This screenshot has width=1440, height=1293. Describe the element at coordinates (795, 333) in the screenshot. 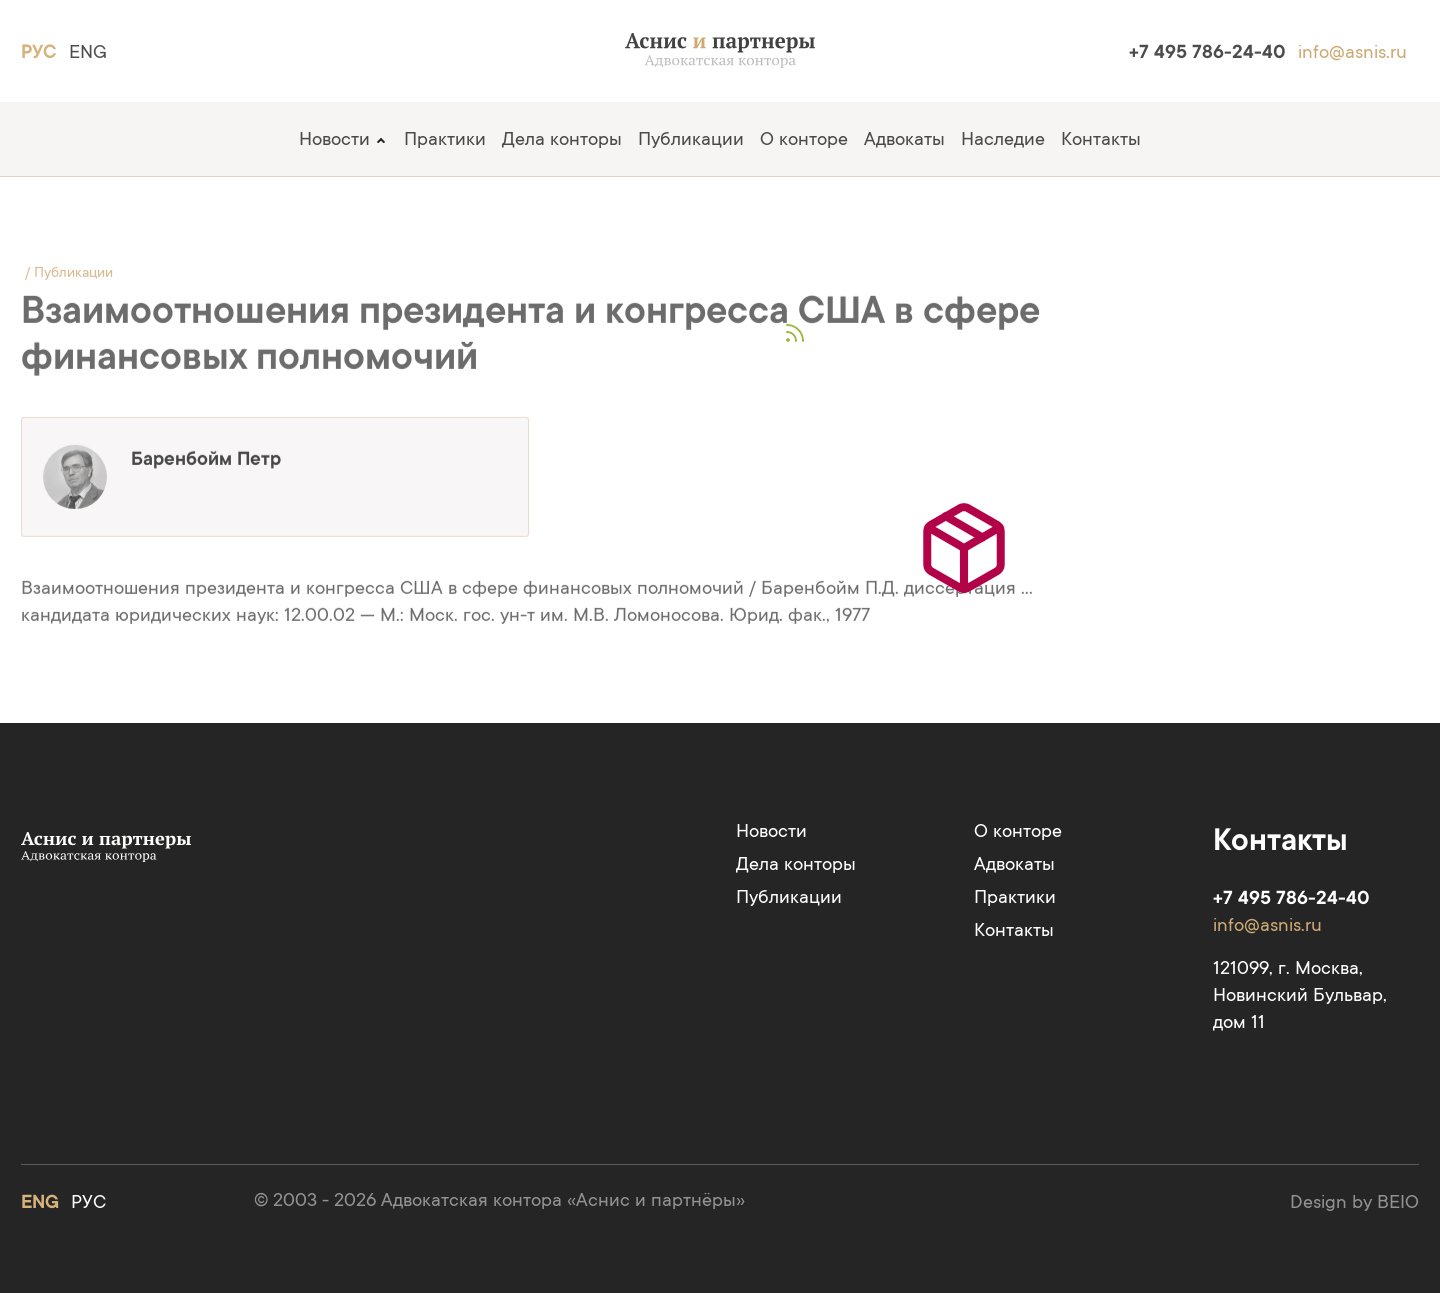

I see `subscribe to RSS feed` at that location.